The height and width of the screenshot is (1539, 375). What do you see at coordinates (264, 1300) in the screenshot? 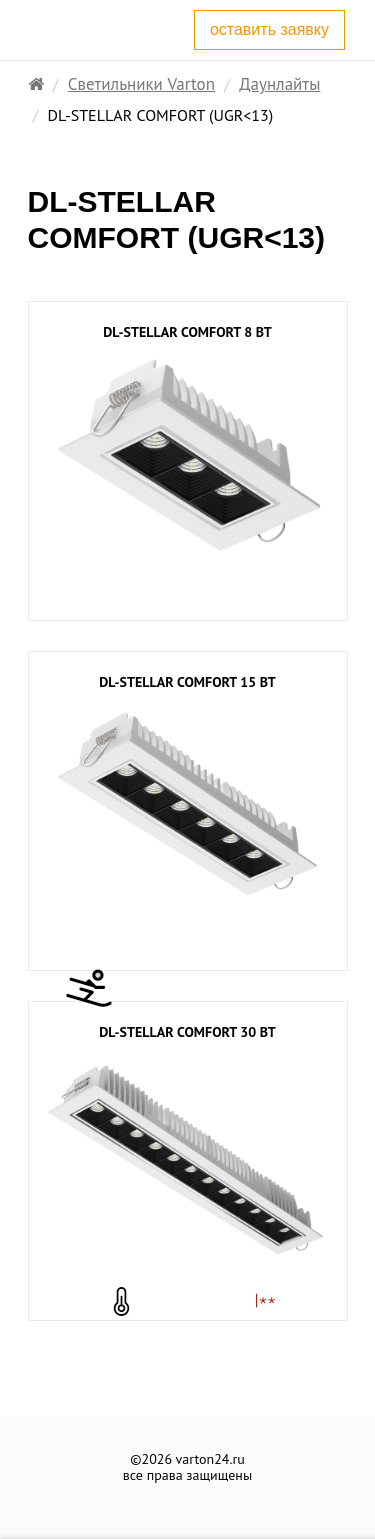
I see `enter or view password field` at bounding box center [264, 1300].